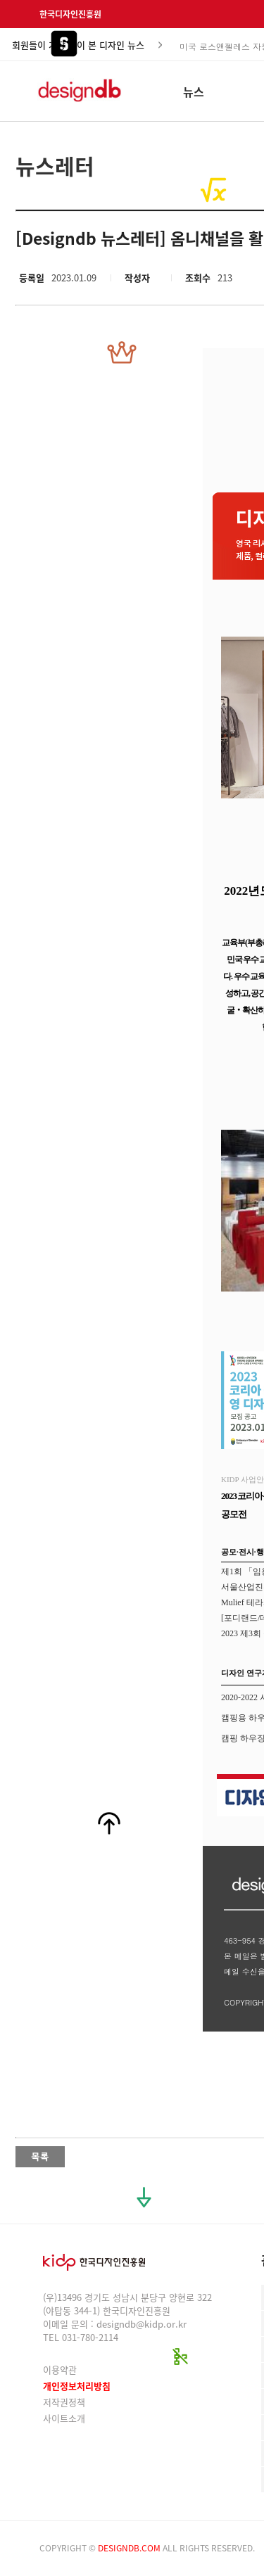  Describe the element at coordinates (180, 2357) in the screenshot. I see `disable schema or data structure view` at that location.